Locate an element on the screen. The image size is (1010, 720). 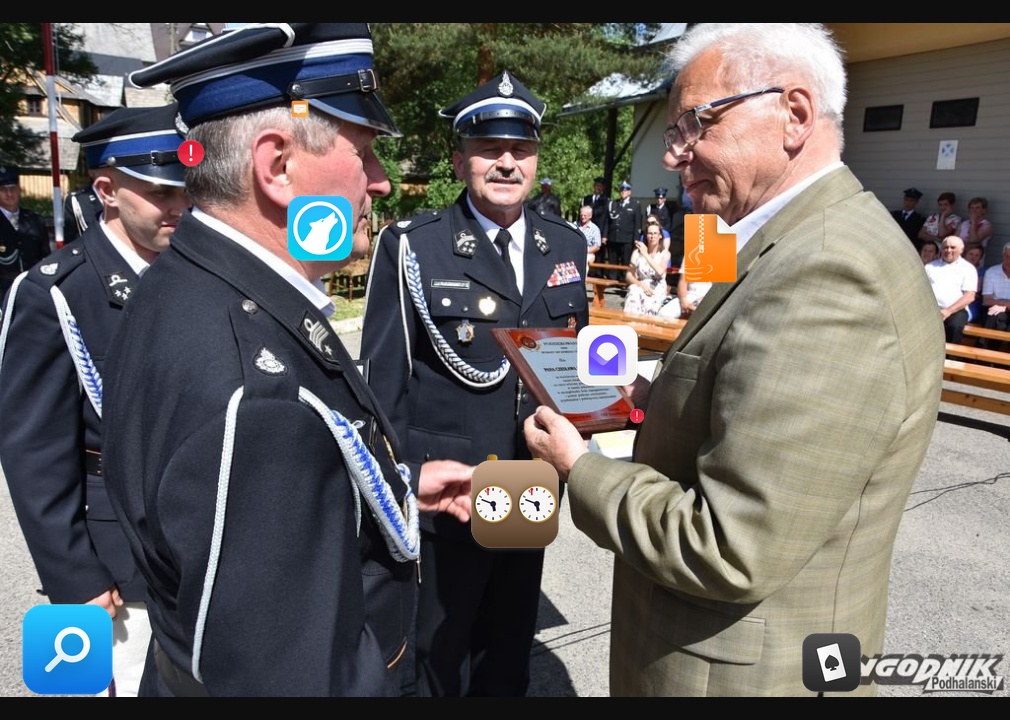
open the chatty messaging app is located at coordinates (300, 109).